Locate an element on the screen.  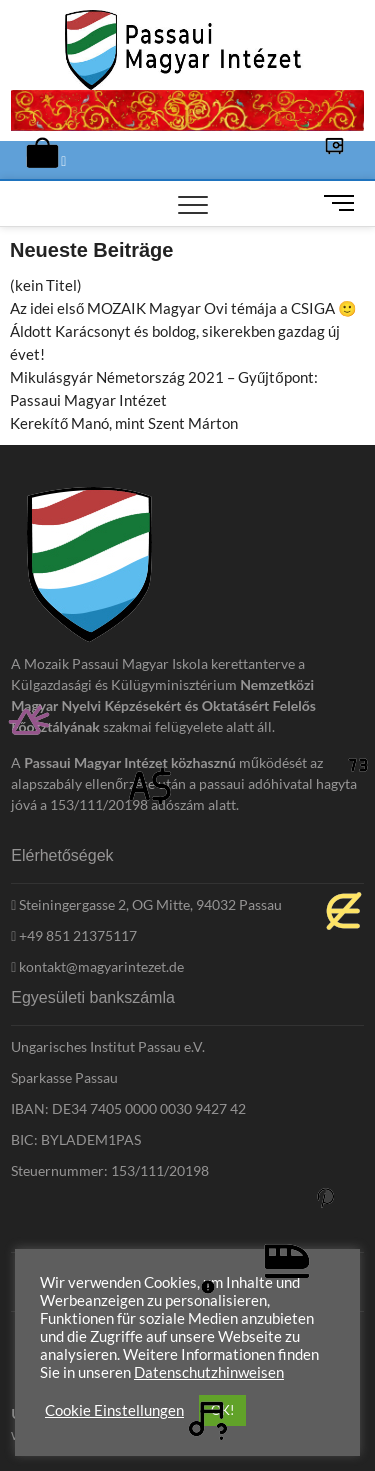
get help identifying a song is located at coordinates (208, 1419).